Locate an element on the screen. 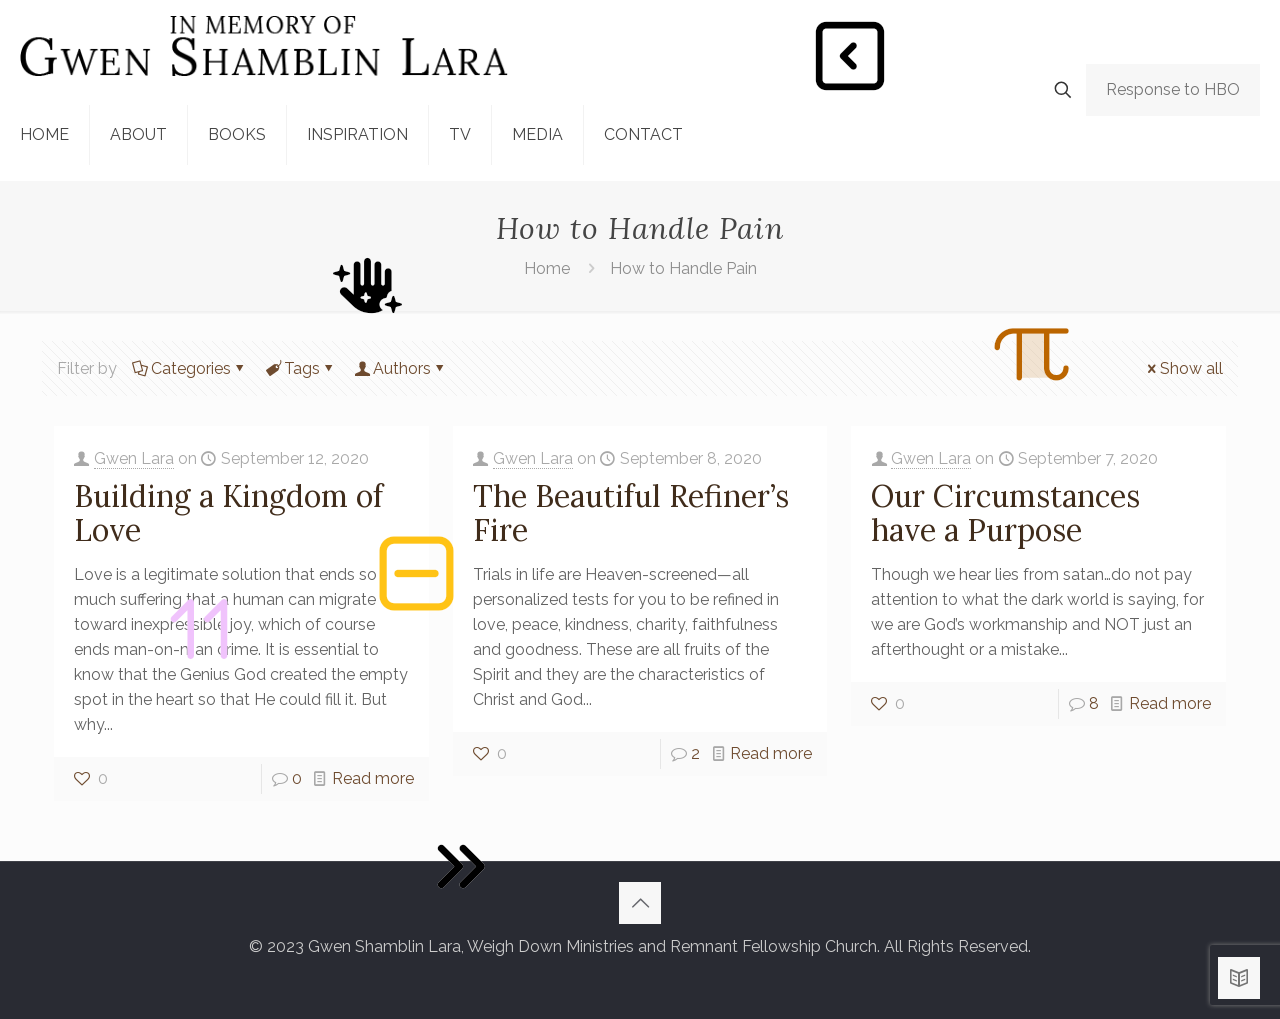  flat dry laundry care instruction is located at coordinates (416, 573).